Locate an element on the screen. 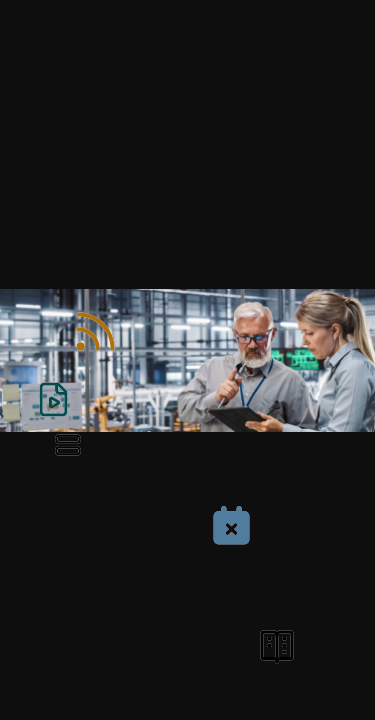 This screenshot has width=375, height=720. access vocabulary or dictionary features is located at coordinates (277, 647).